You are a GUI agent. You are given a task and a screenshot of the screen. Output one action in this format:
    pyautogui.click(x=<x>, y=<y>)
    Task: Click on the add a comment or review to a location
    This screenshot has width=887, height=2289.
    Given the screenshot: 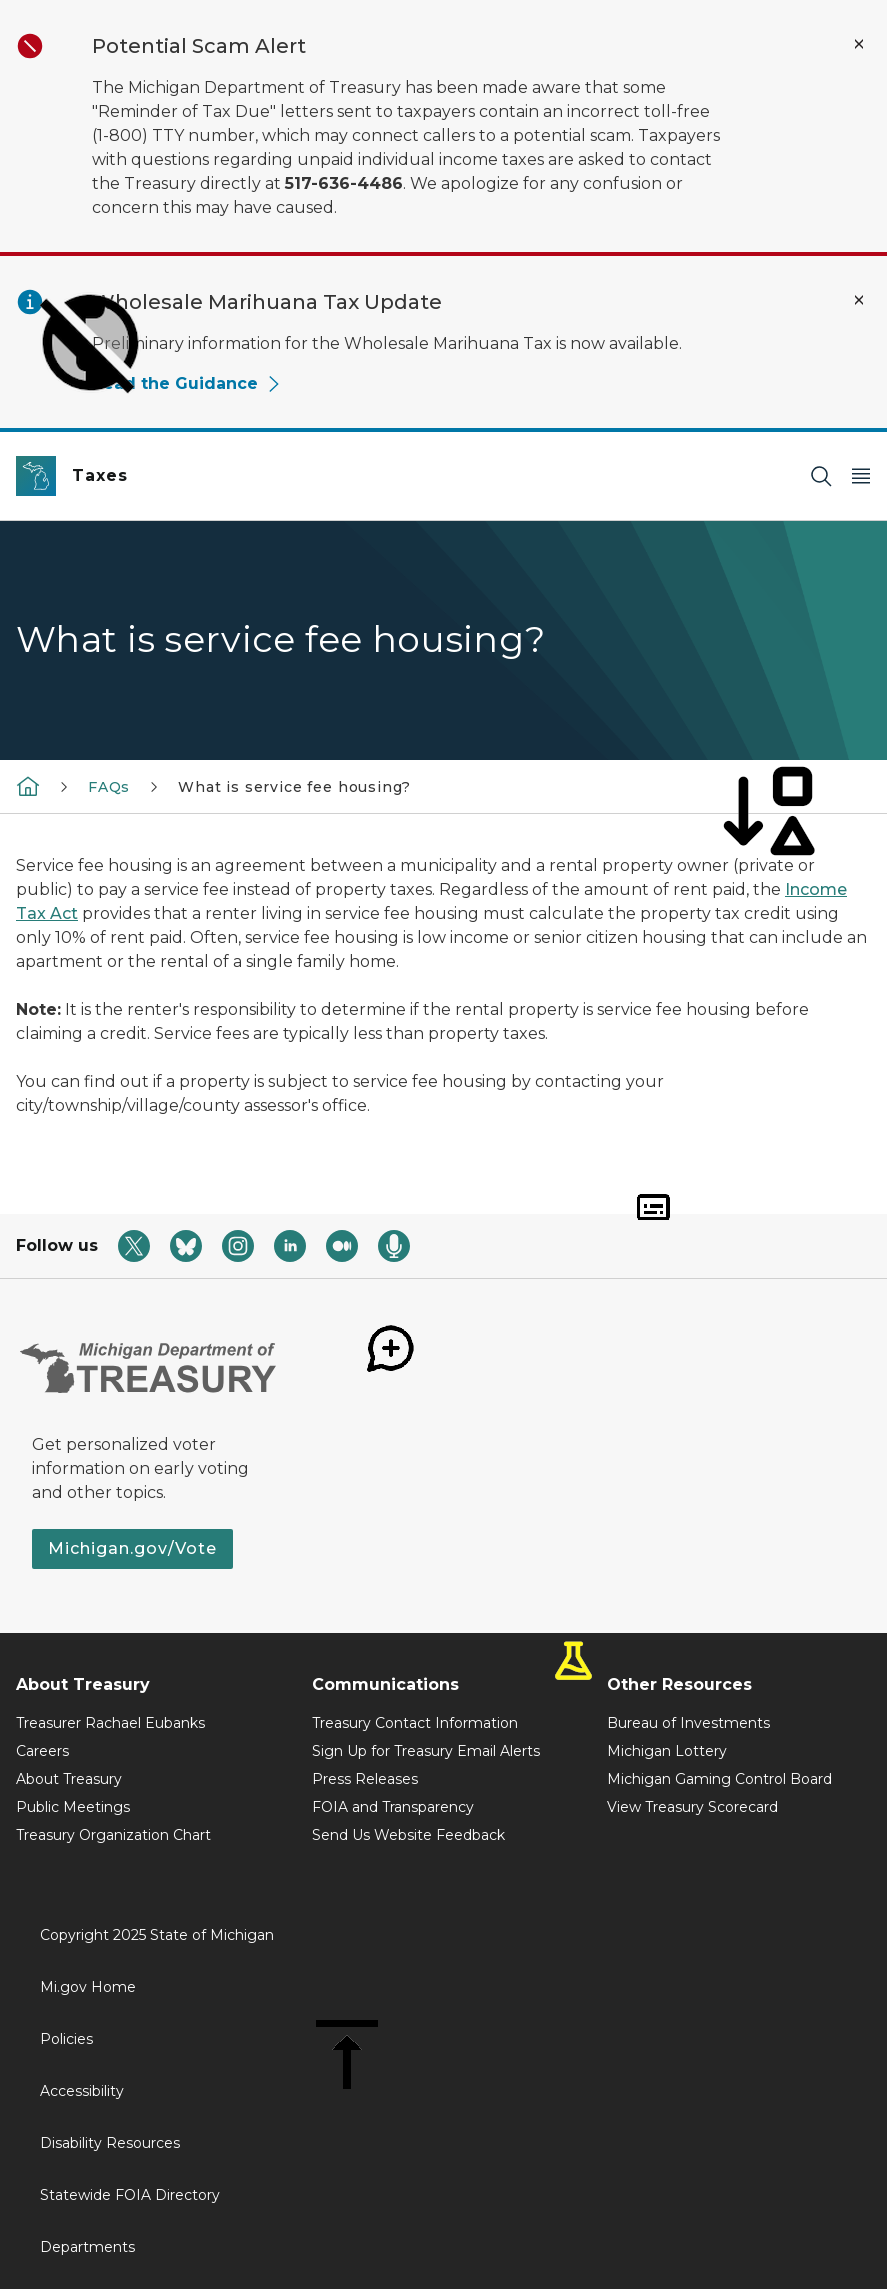 What is the action you would take?
    pyautogui.click(x=391, y=1348)
    